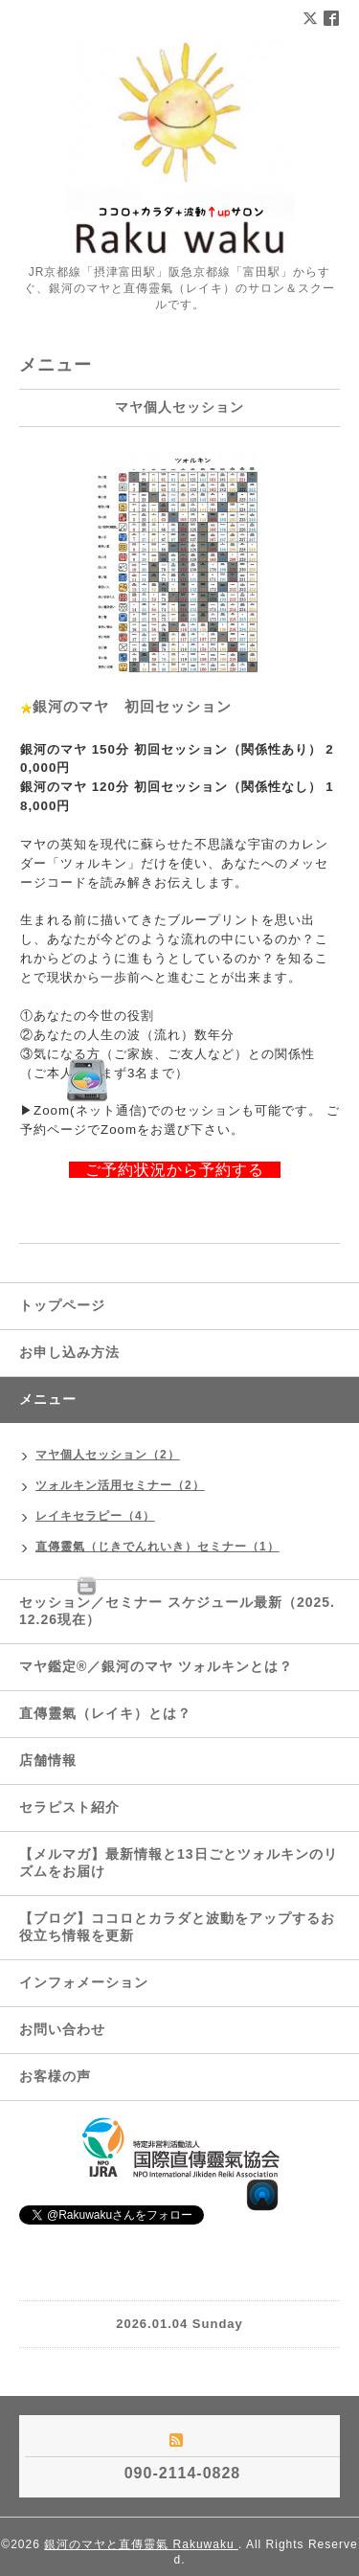 The image size is (359, 2576). What do you see at coordinates (262, 2195) in the screenshot?
I see `open airdrop to share files wirelessly` at bounding box center [262, 2195].